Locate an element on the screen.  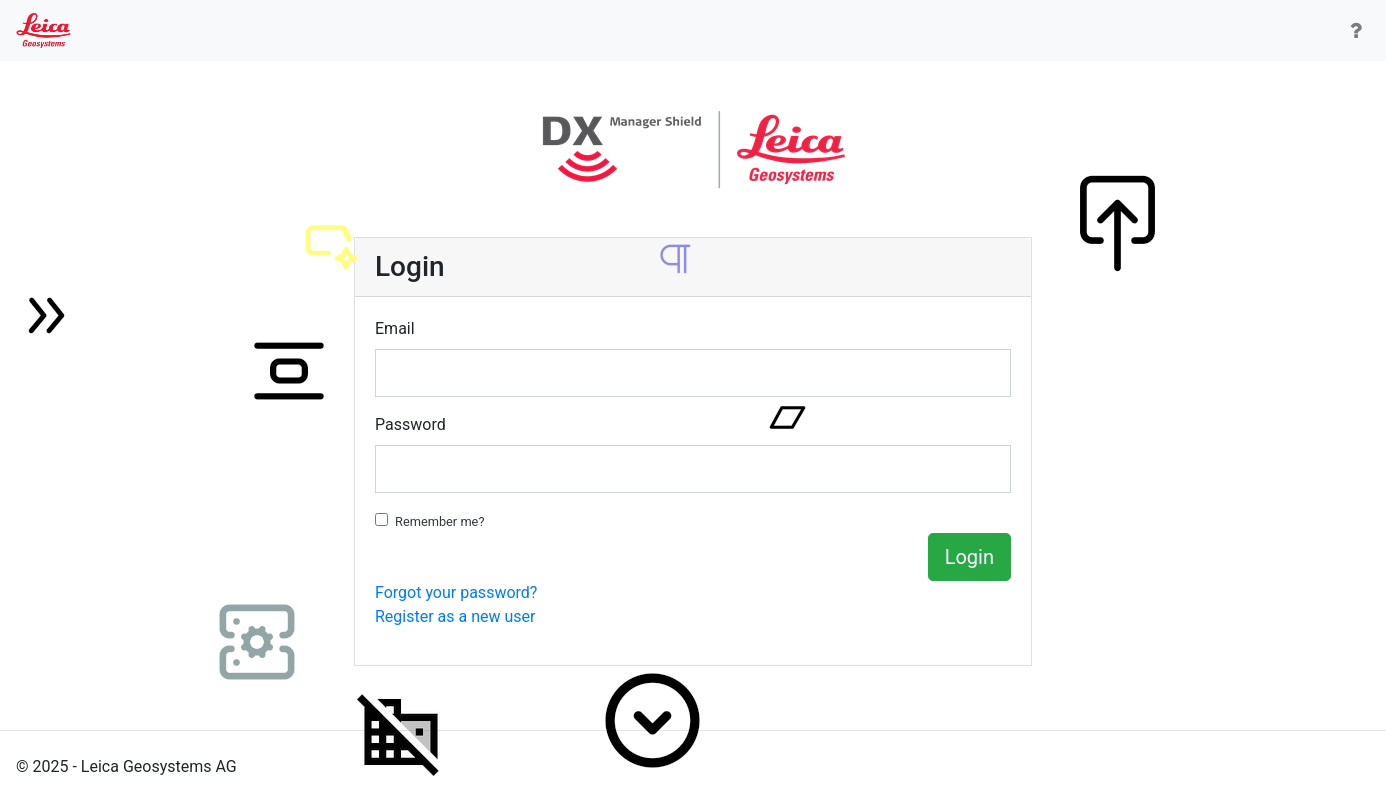
upload a file or document is located at coordinates (1117, 223).